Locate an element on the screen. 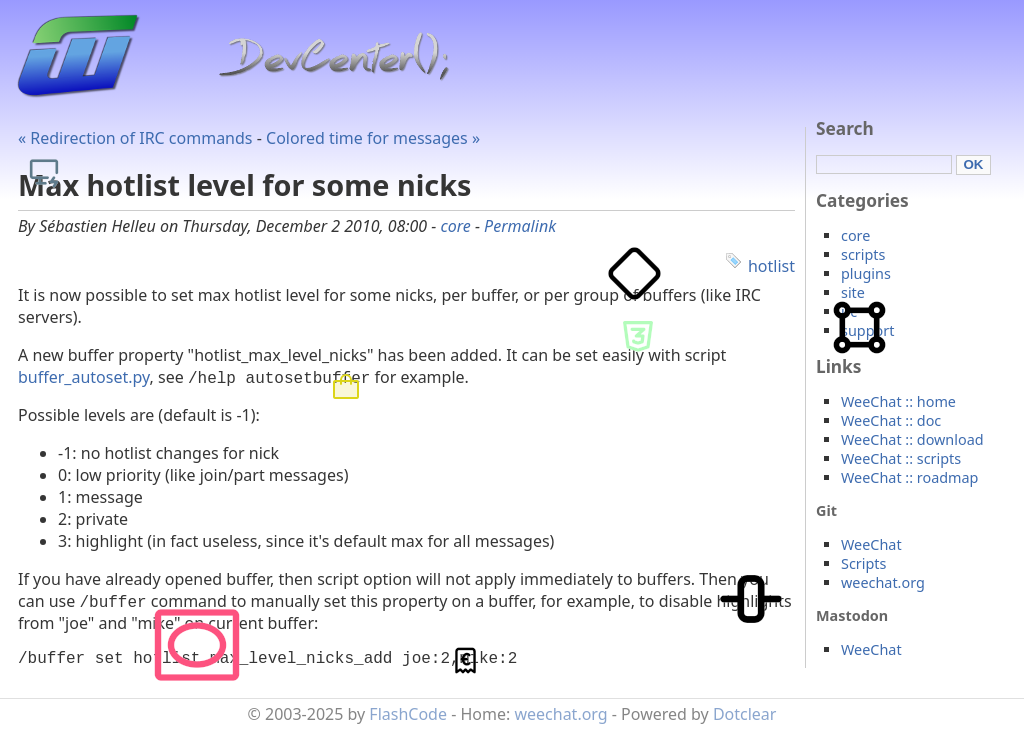 The height and width of the screenshot is (733, 1024). indicates CSS3 styling or stylesheet functionality is located at coordinates (638, 336).